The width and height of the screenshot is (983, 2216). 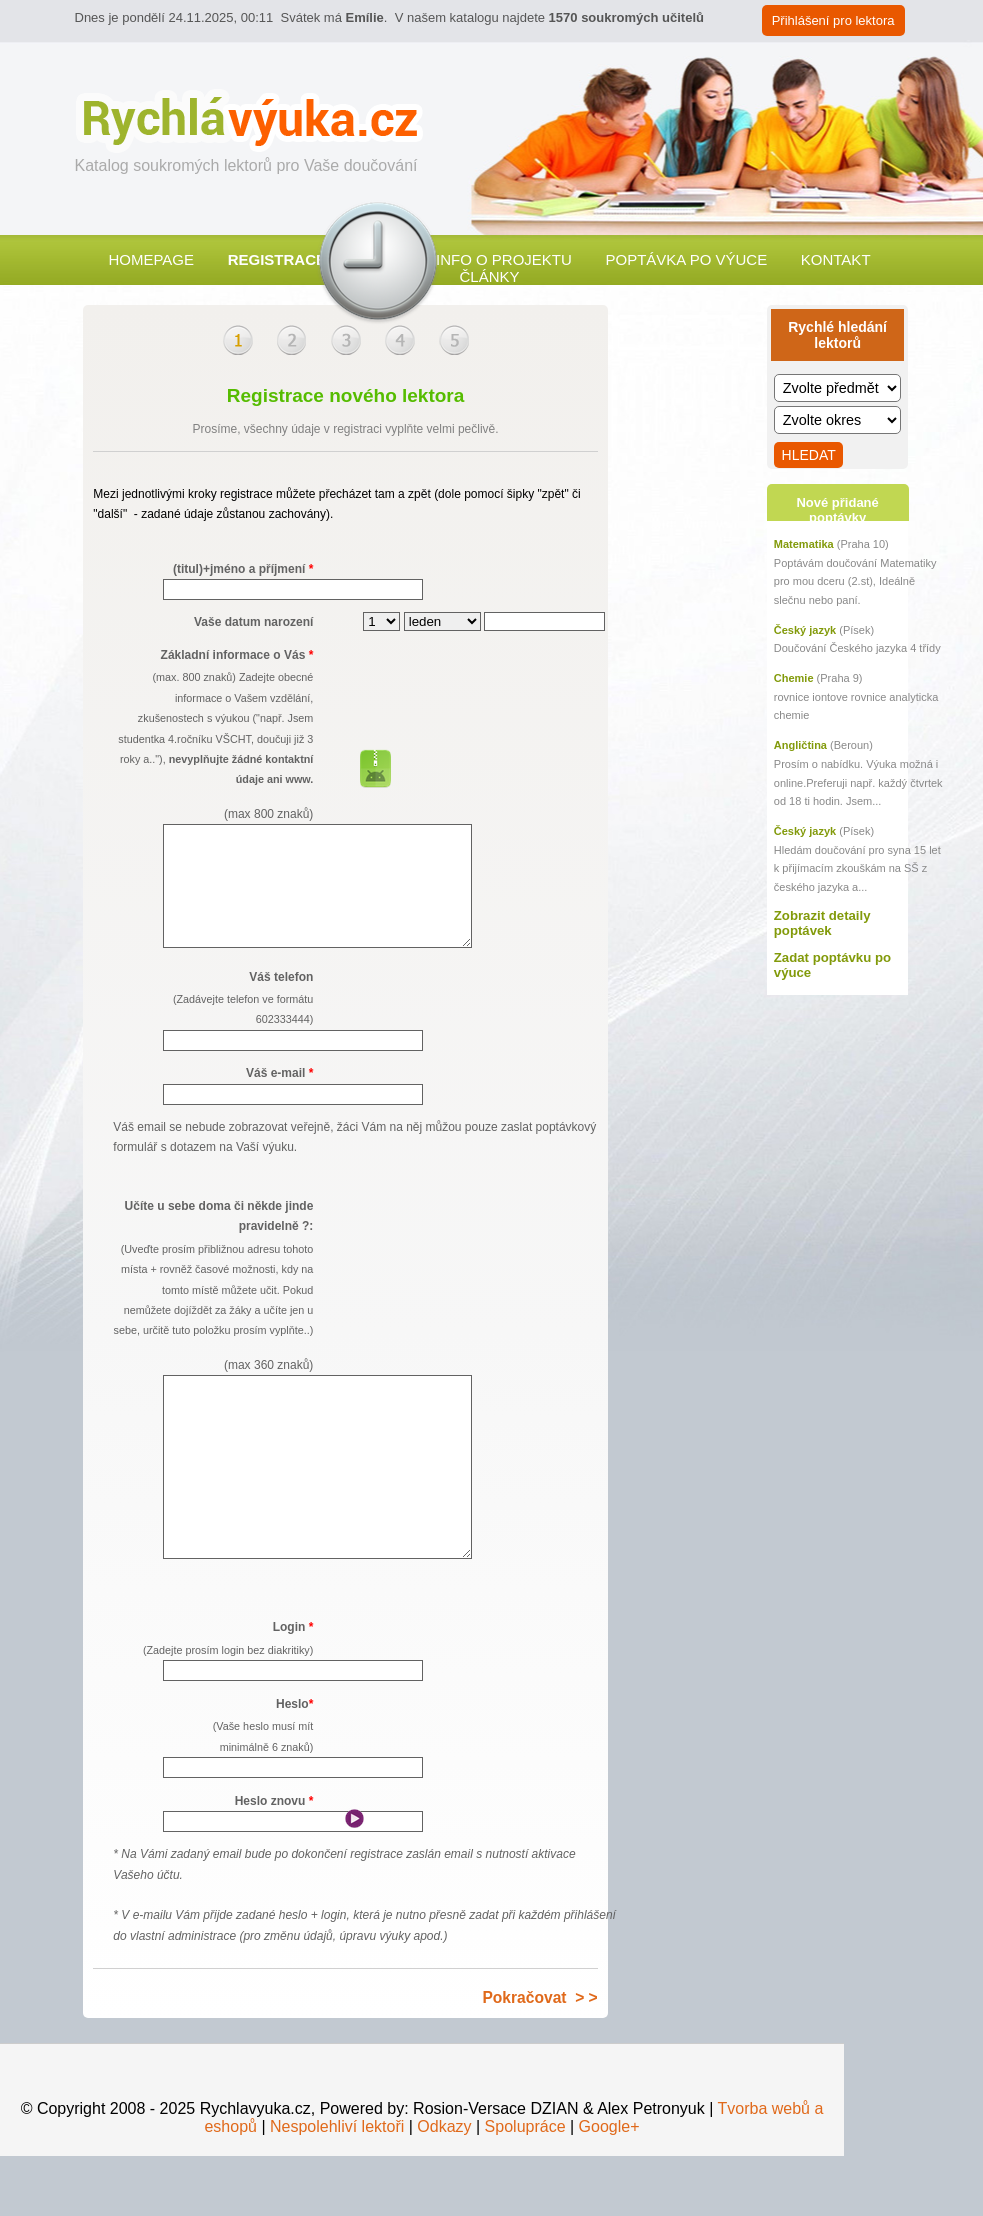 I want to click on view recently accessed files, so click(x=378, y=261).